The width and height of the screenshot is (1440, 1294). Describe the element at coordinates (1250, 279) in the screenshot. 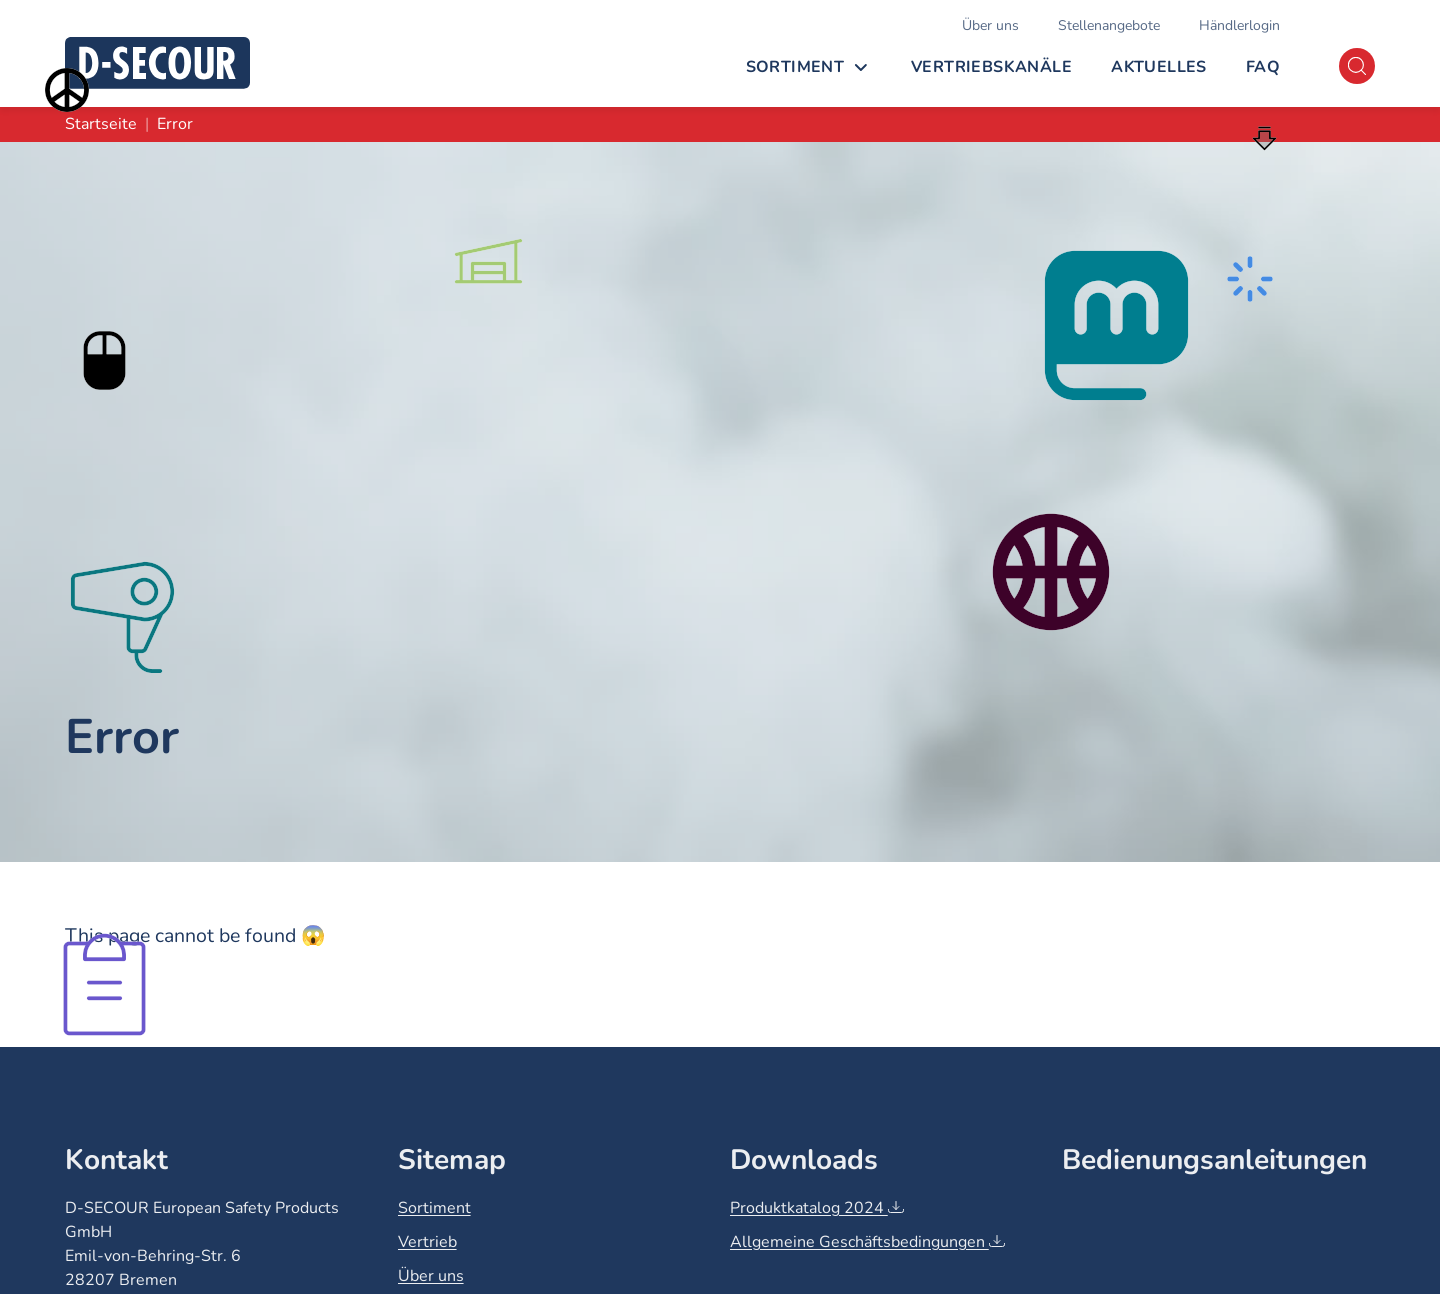

I see `indicates loading or processing in progress` at that location.